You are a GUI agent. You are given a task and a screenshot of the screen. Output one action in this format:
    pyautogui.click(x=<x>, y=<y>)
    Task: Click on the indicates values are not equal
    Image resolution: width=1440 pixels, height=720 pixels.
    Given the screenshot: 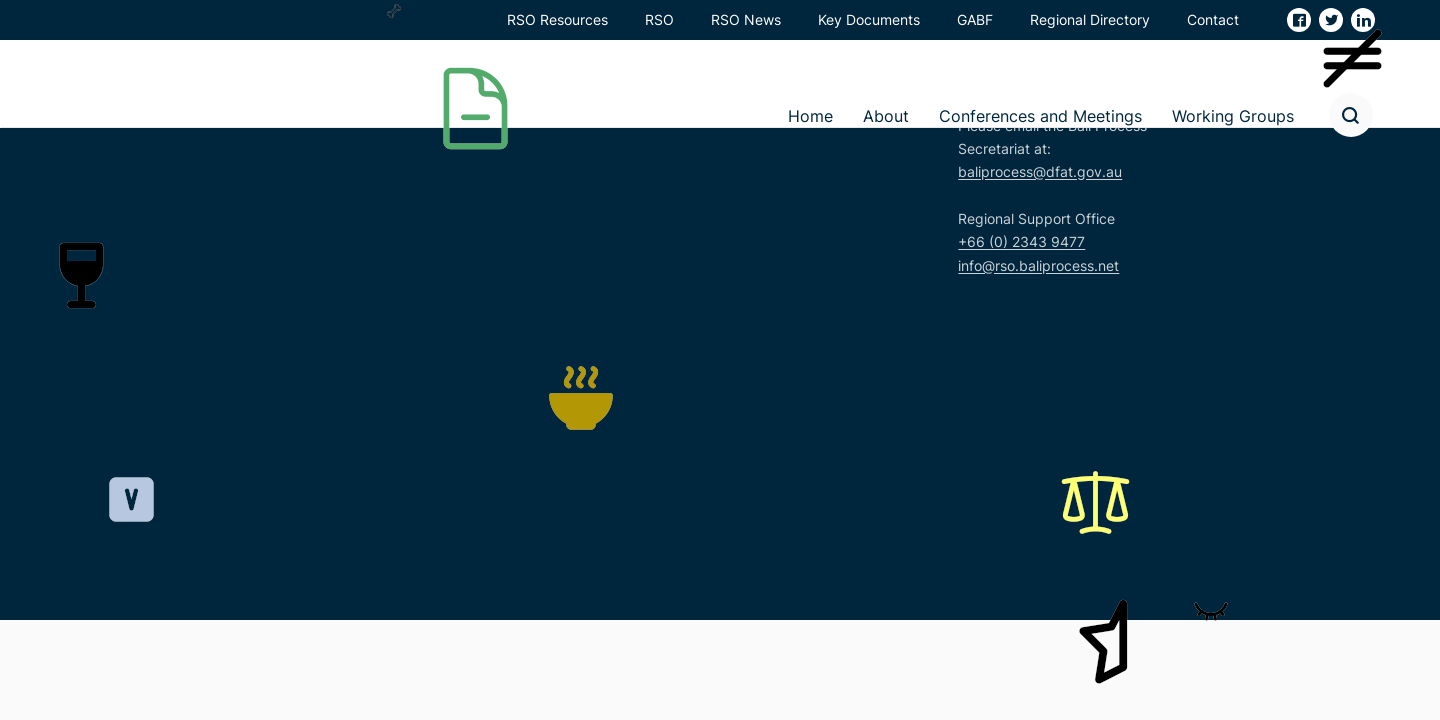 What is the action you would take?
    pyautogui.click(x=1352, y=58)
    